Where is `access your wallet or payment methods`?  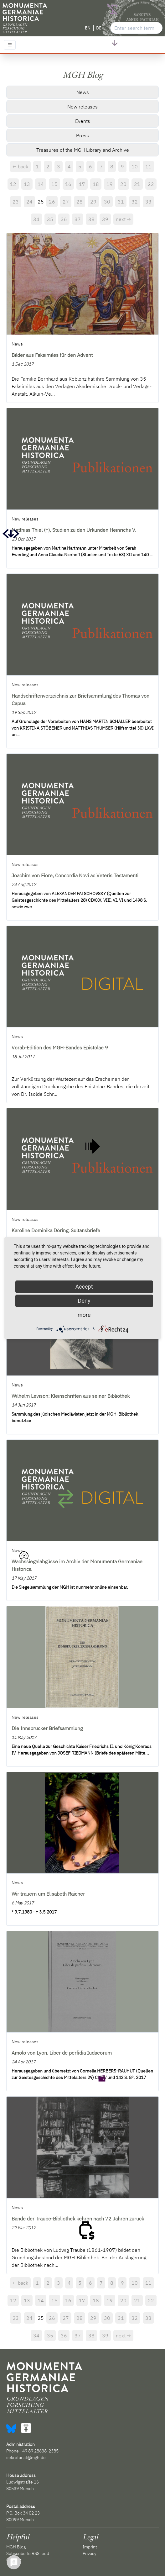 access your wallet or payment methods is located at coordinates (102, 2078).